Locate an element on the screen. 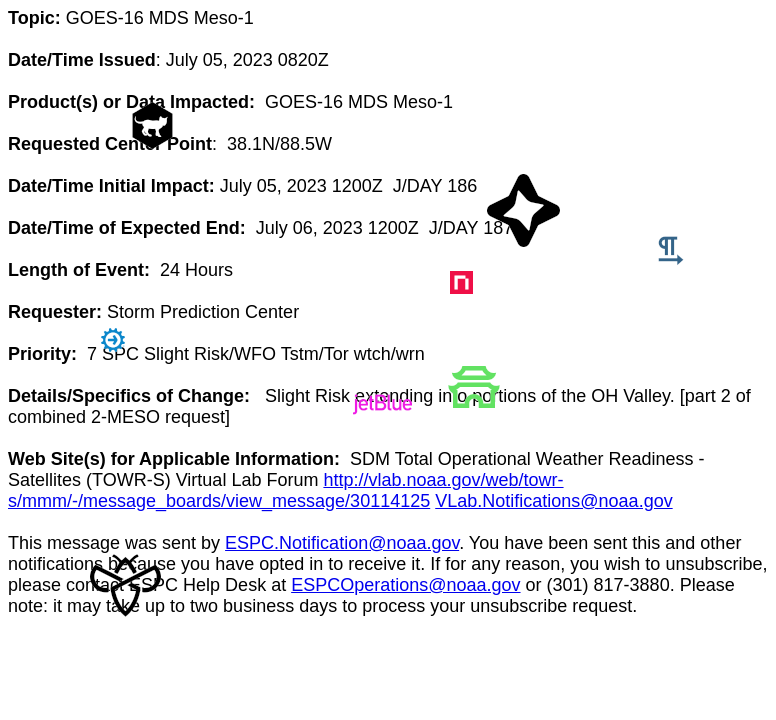 The width and height of the screenshot is (776, 720). view historical landmarks or monuments is located at coordinates (474, 387).